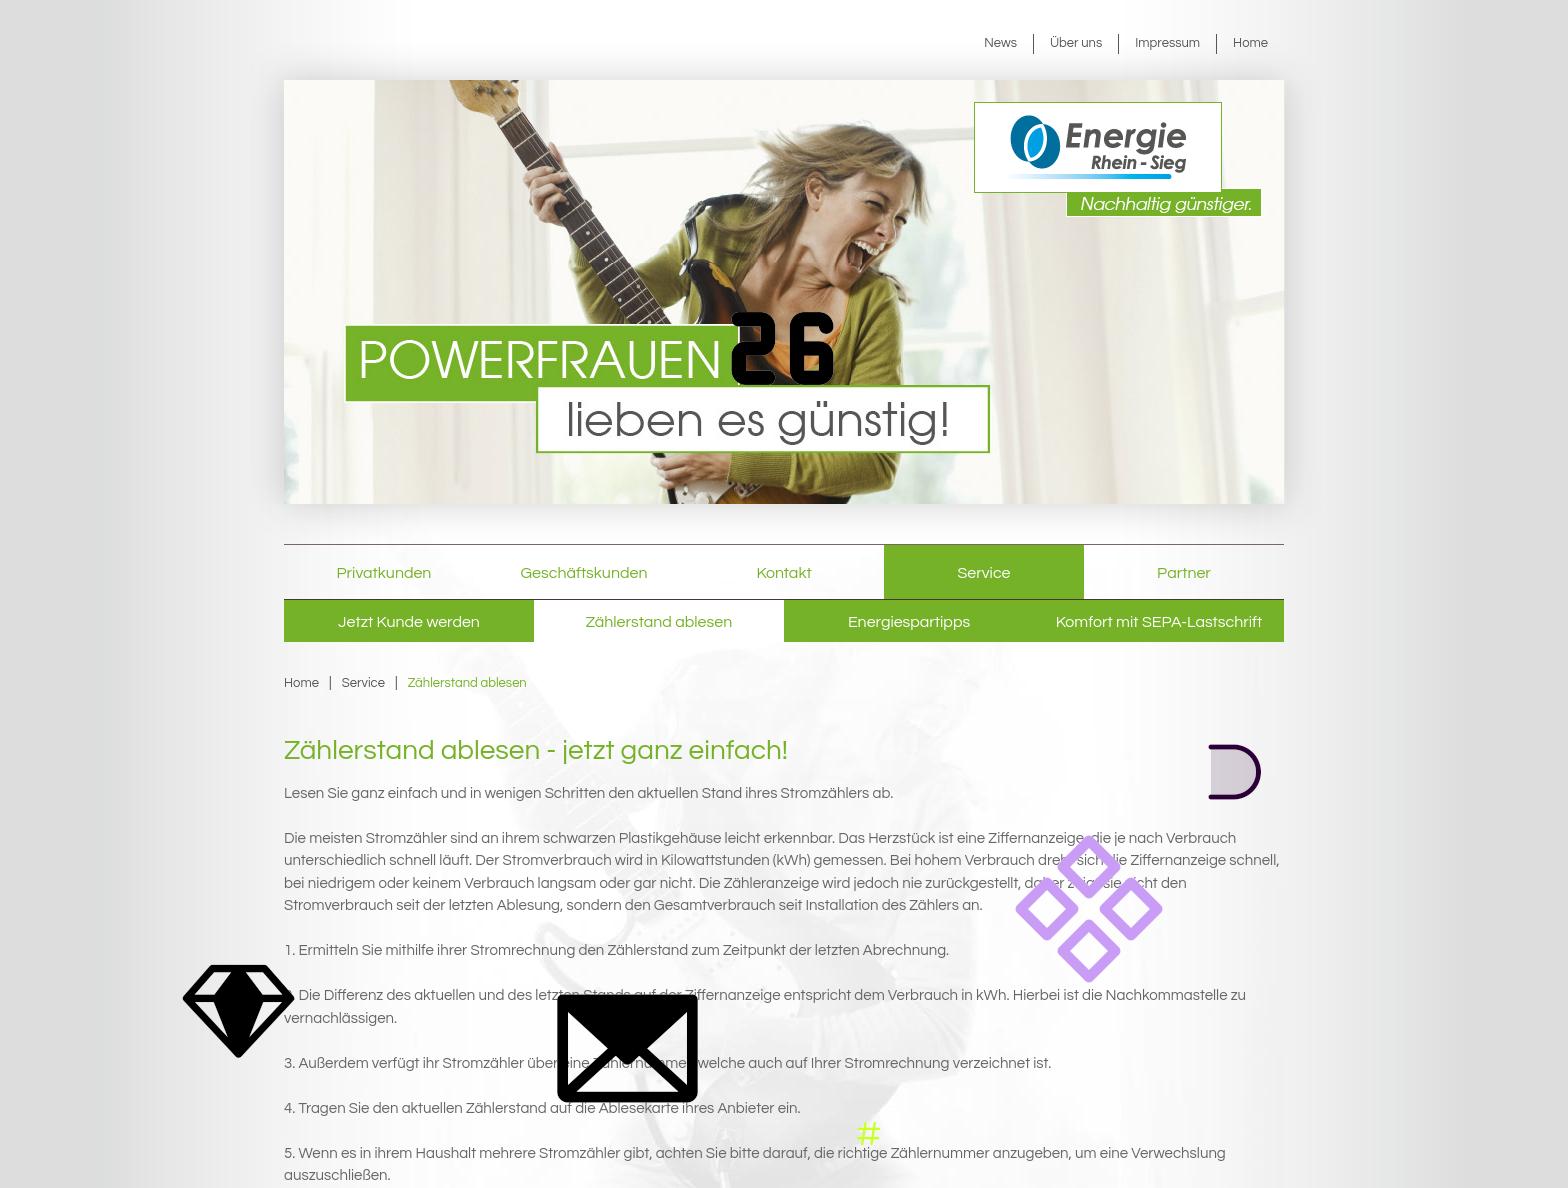 Image resolution: width=1568 pixels, height=1188 pixels. Describe the element at coordinates (868, 1133) in the screenshot. I see `view or browse hashtags` at that location.